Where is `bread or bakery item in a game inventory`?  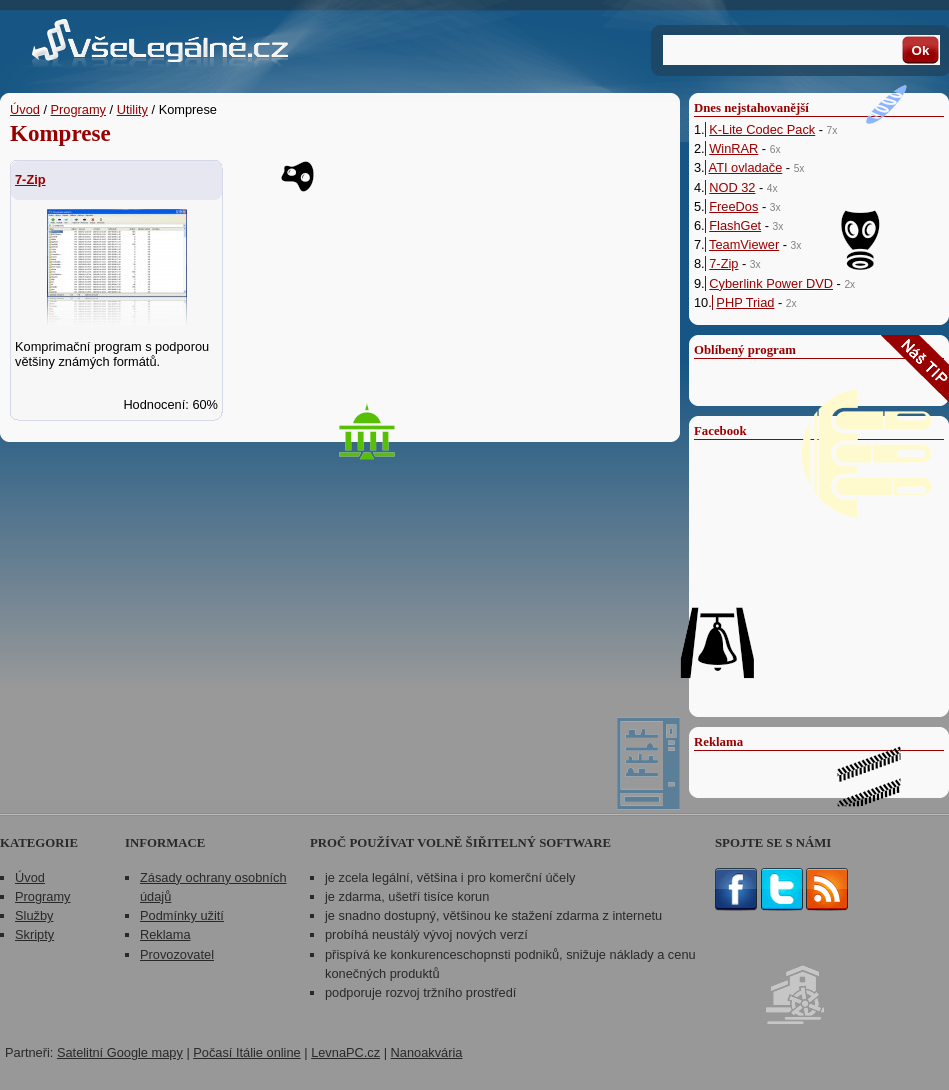 bread or bakery item in a game inventory is located at coordinates (886, 104).